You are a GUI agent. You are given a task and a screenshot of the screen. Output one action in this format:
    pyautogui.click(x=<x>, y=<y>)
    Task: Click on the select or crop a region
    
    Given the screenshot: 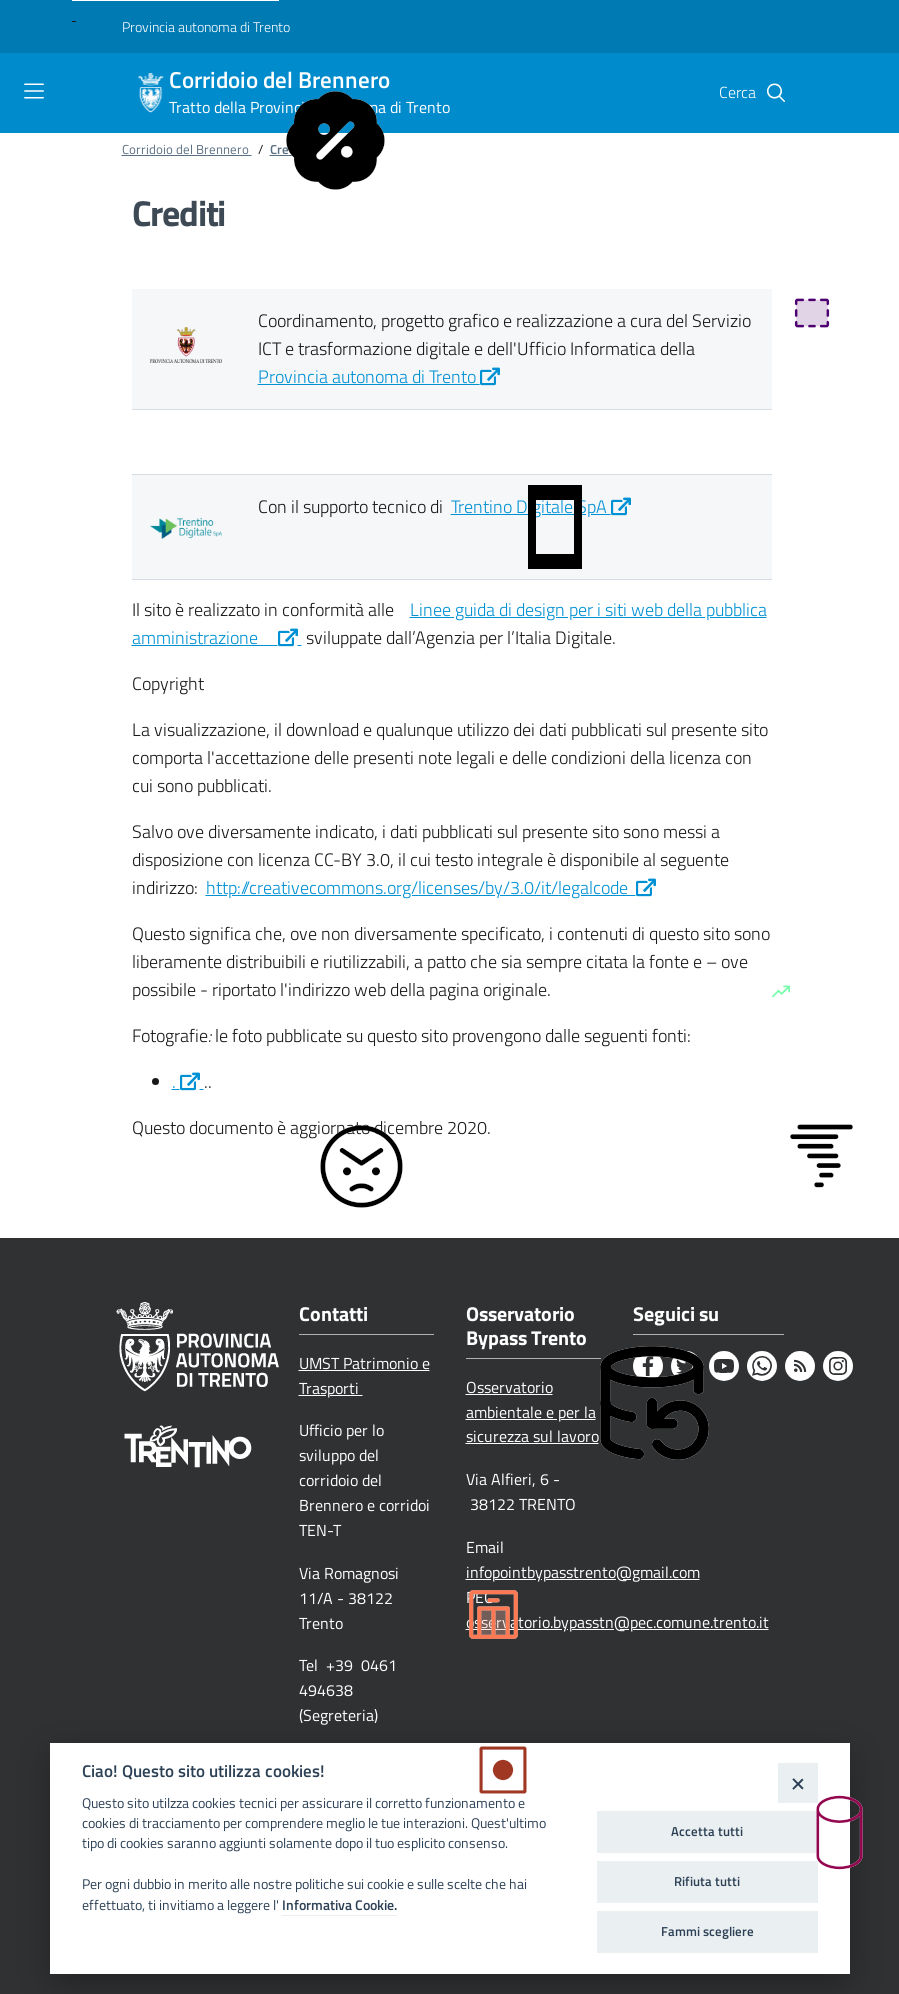 What is the action you would take?
    pyautogui.click(x=812, y=313)
    